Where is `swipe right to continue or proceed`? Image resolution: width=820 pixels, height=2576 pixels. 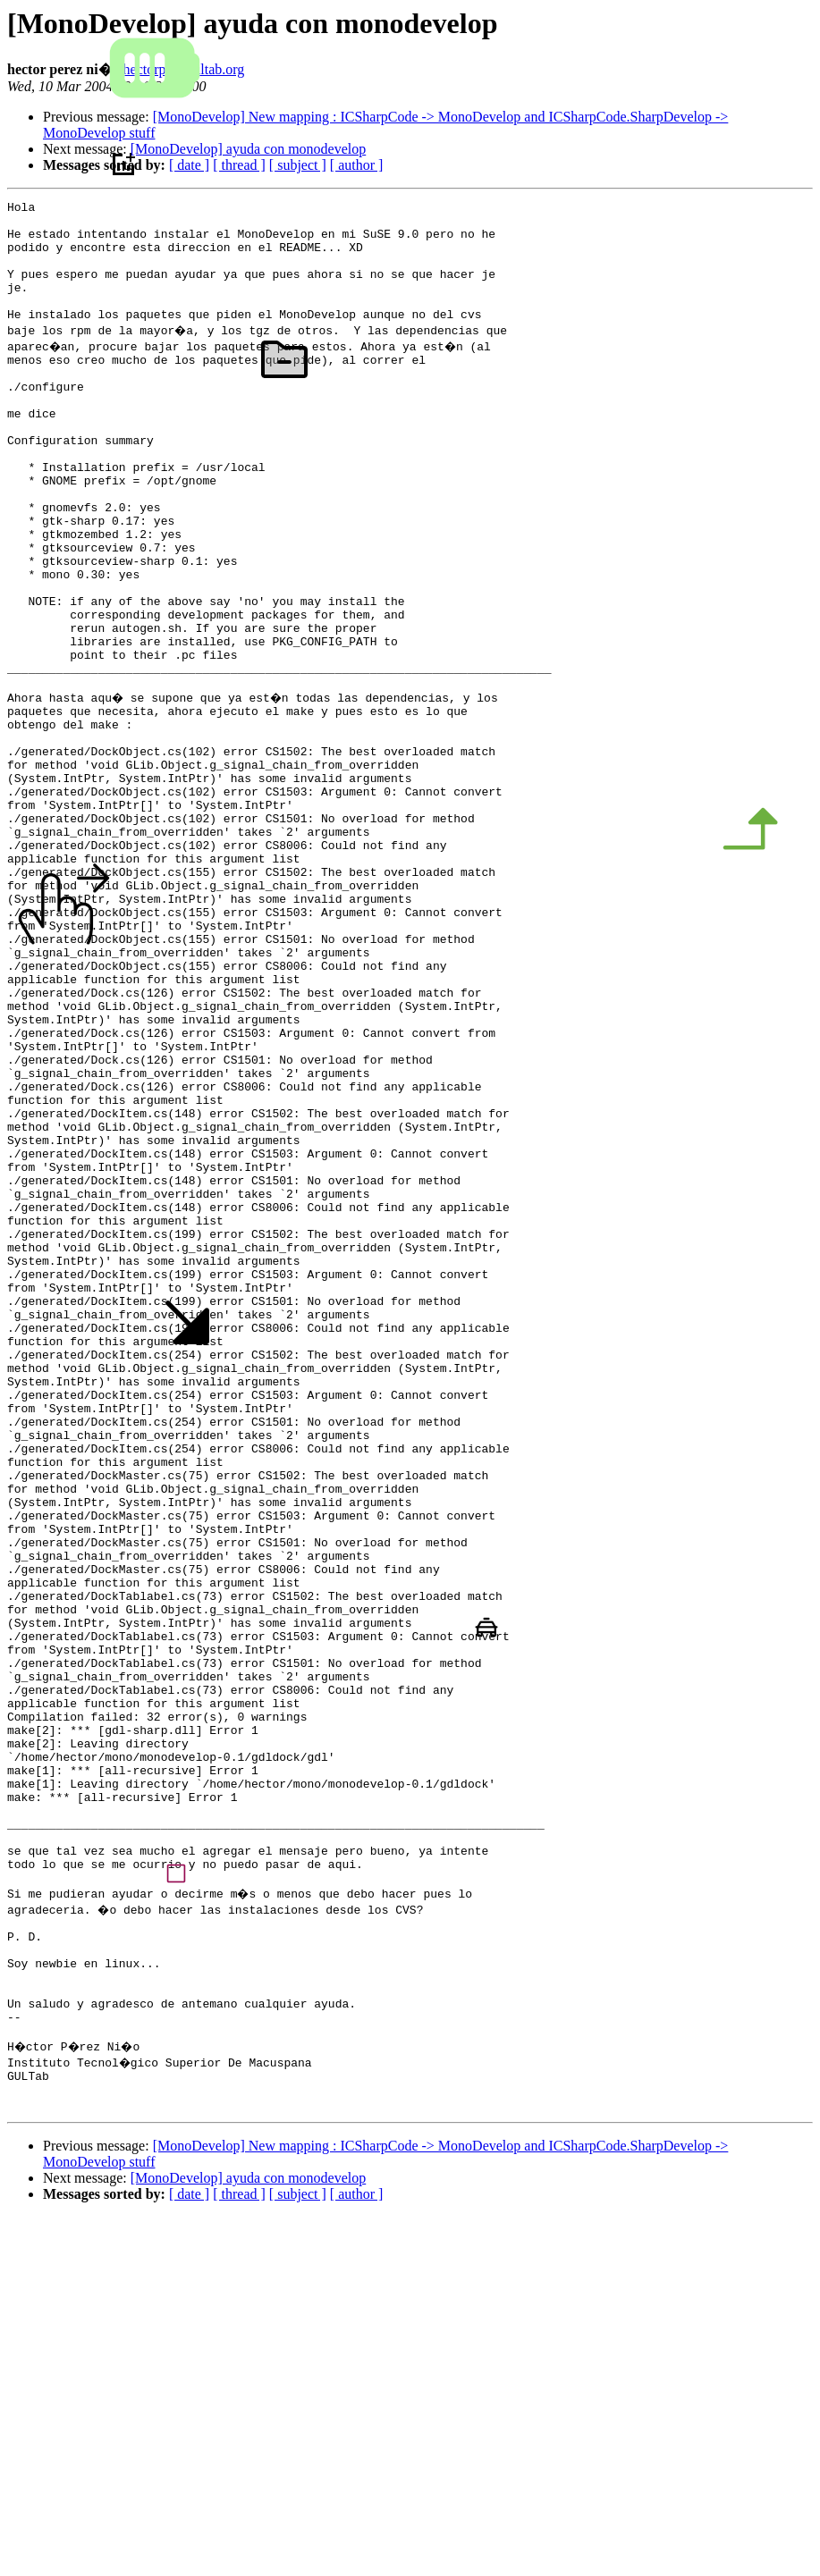
swipe right to continue or proceed is located at coordinates (59, 907).